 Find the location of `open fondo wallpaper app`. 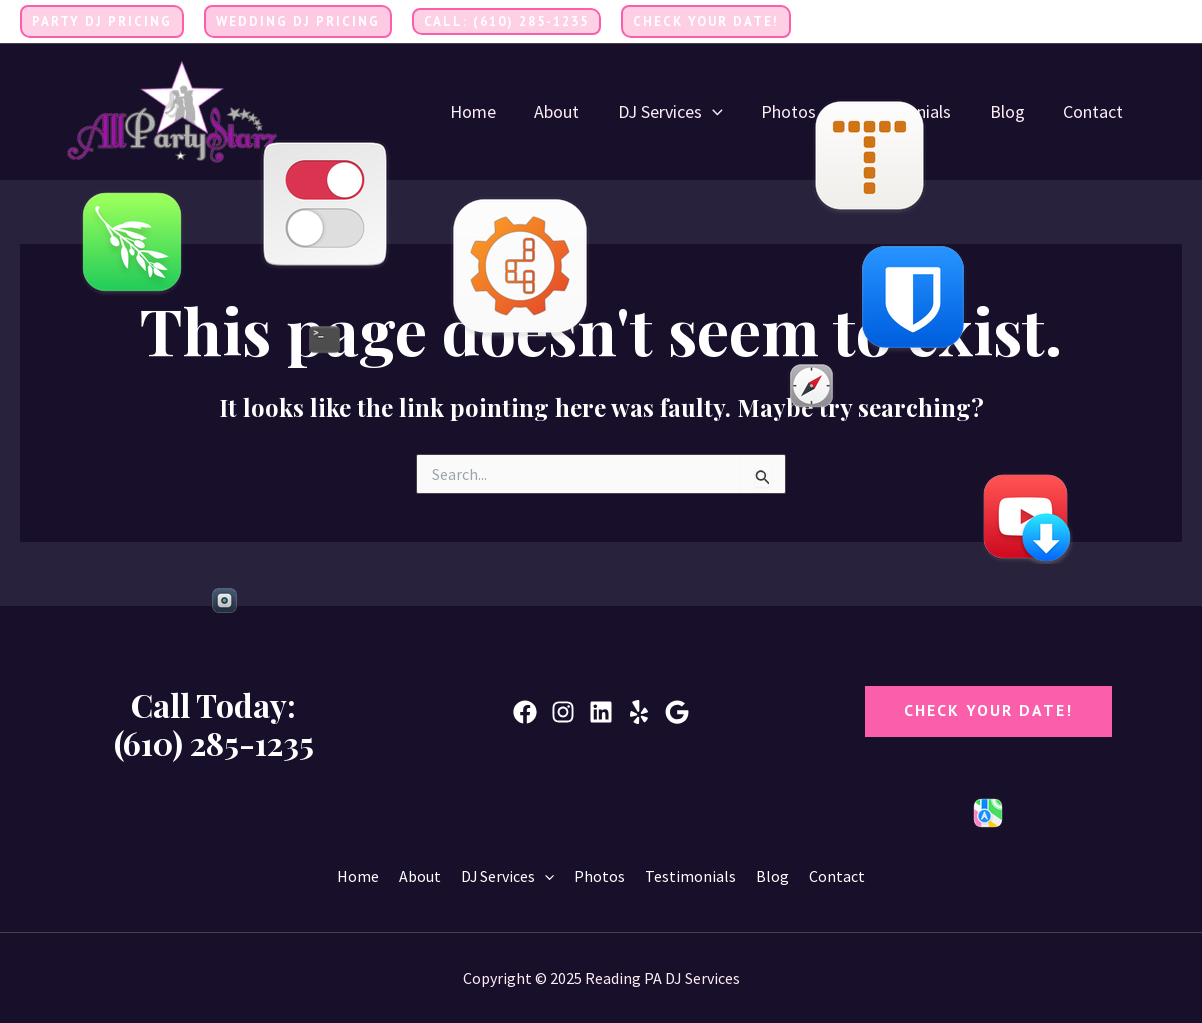

open fondo wallpaper app is located at coordinates (224, 600).